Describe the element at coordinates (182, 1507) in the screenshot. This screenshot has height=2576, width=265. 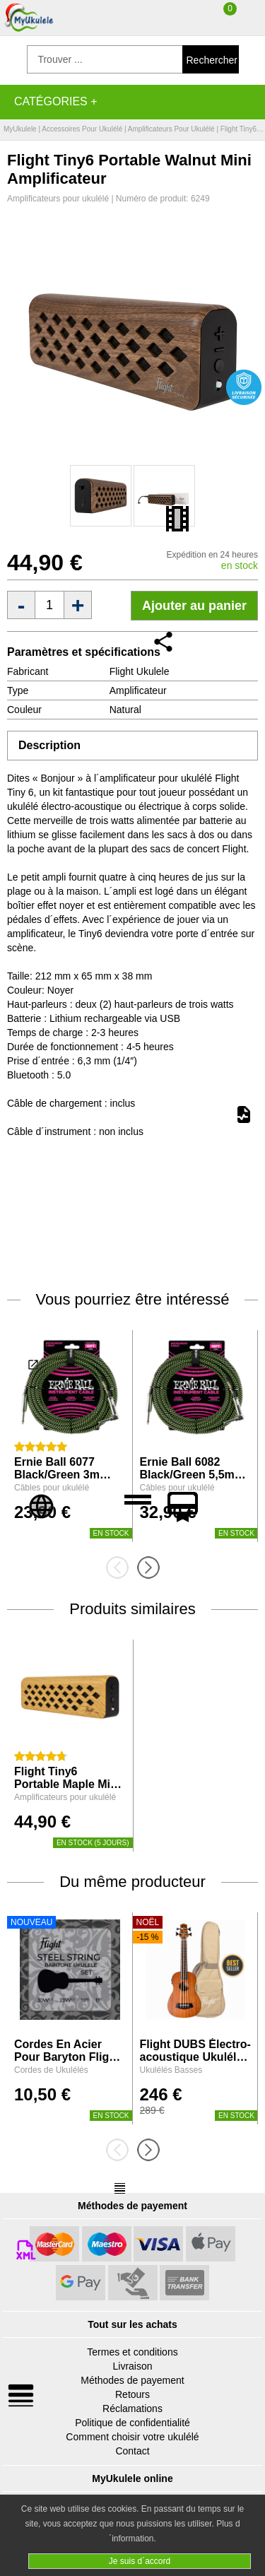
I see `view membership card details` at that location.